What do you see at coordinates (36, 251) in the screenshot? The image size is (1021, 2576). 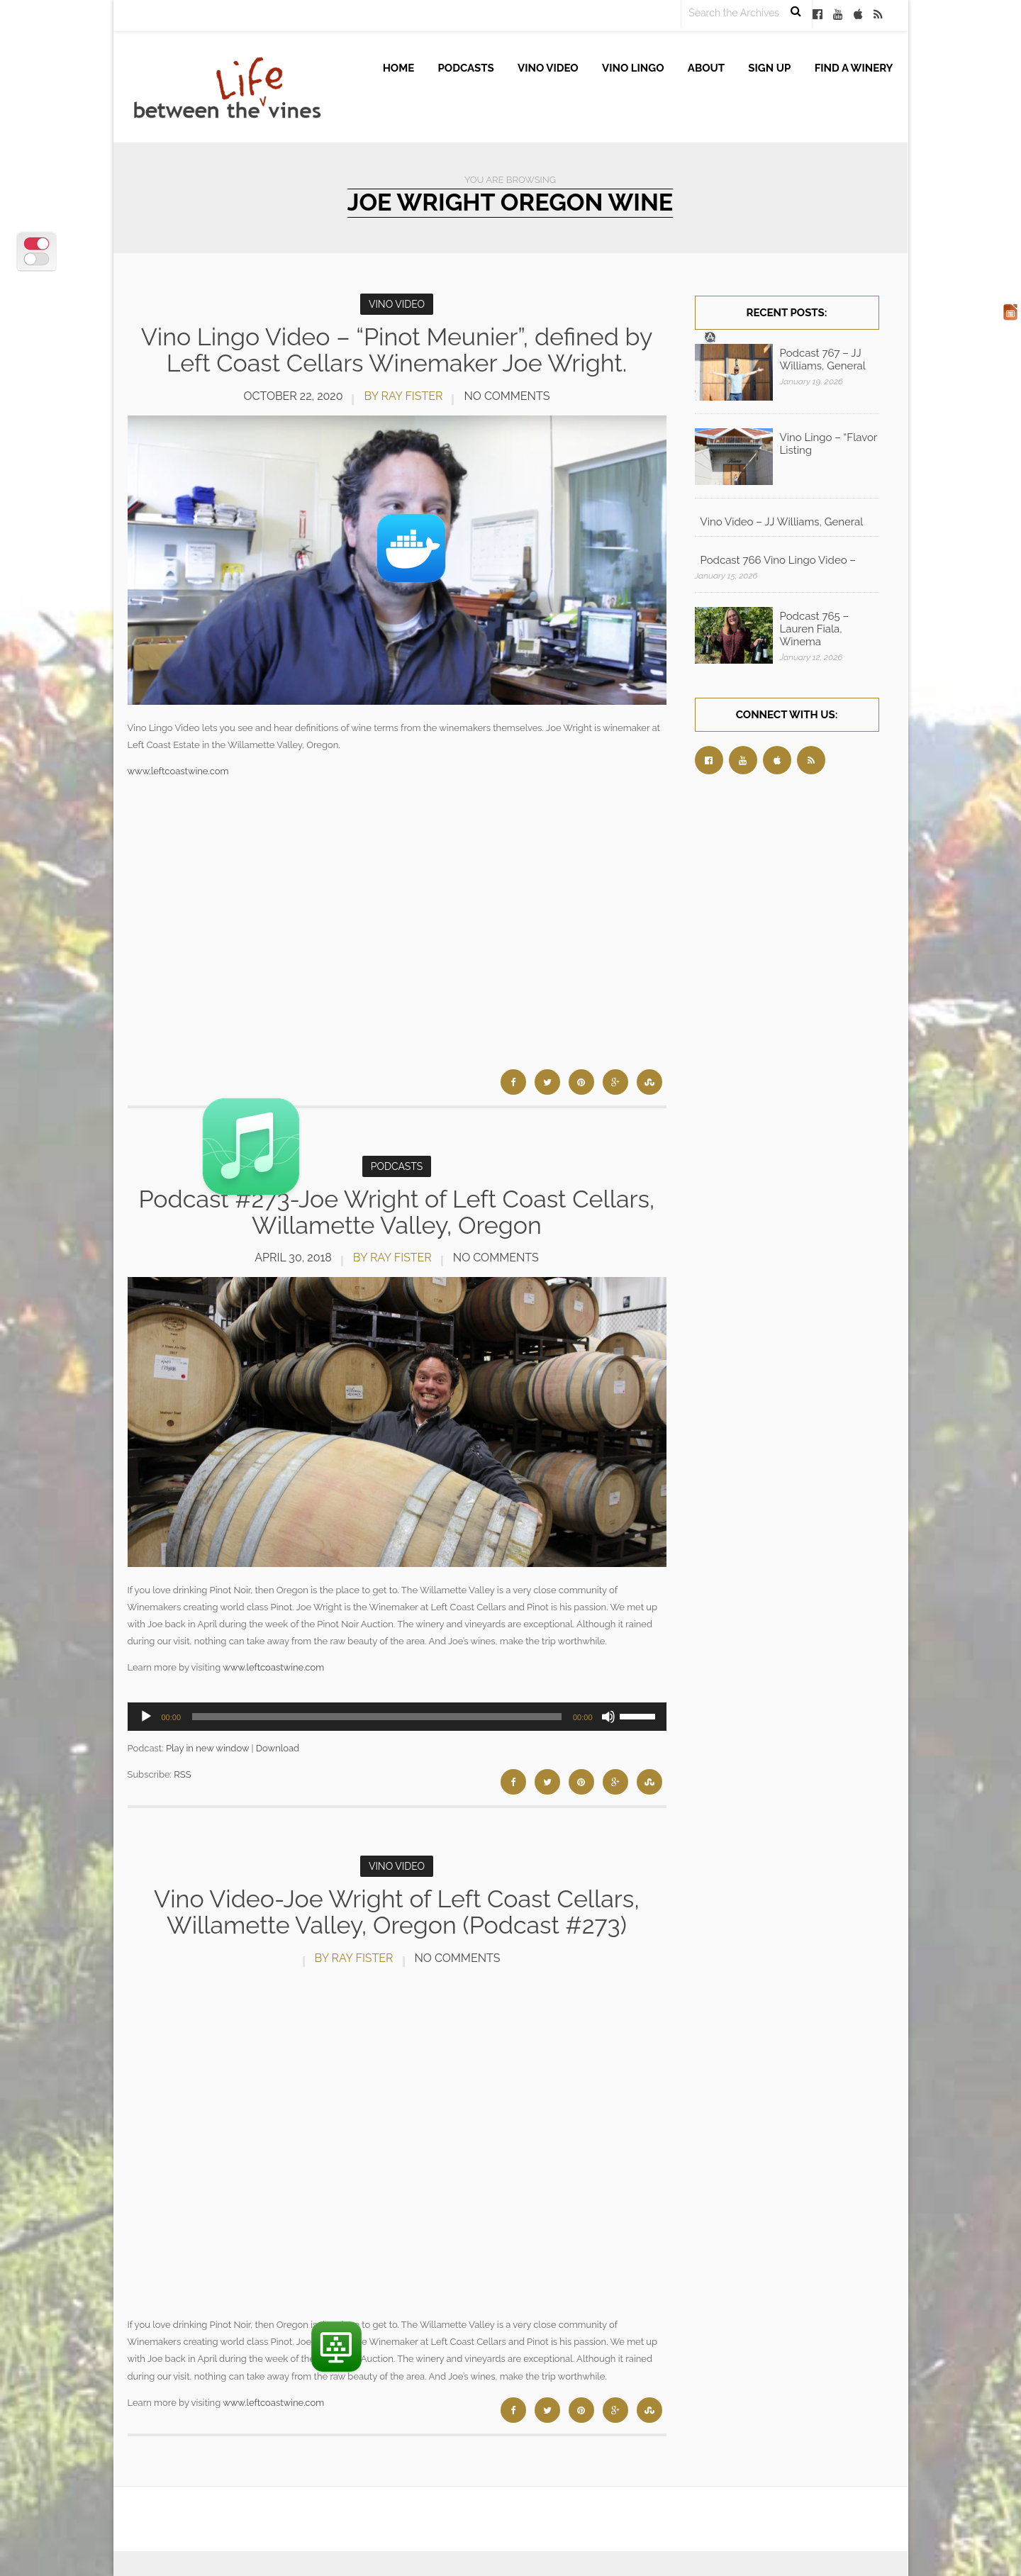 I see `open gnome tweaks settings` at bounding box center [36, 251].